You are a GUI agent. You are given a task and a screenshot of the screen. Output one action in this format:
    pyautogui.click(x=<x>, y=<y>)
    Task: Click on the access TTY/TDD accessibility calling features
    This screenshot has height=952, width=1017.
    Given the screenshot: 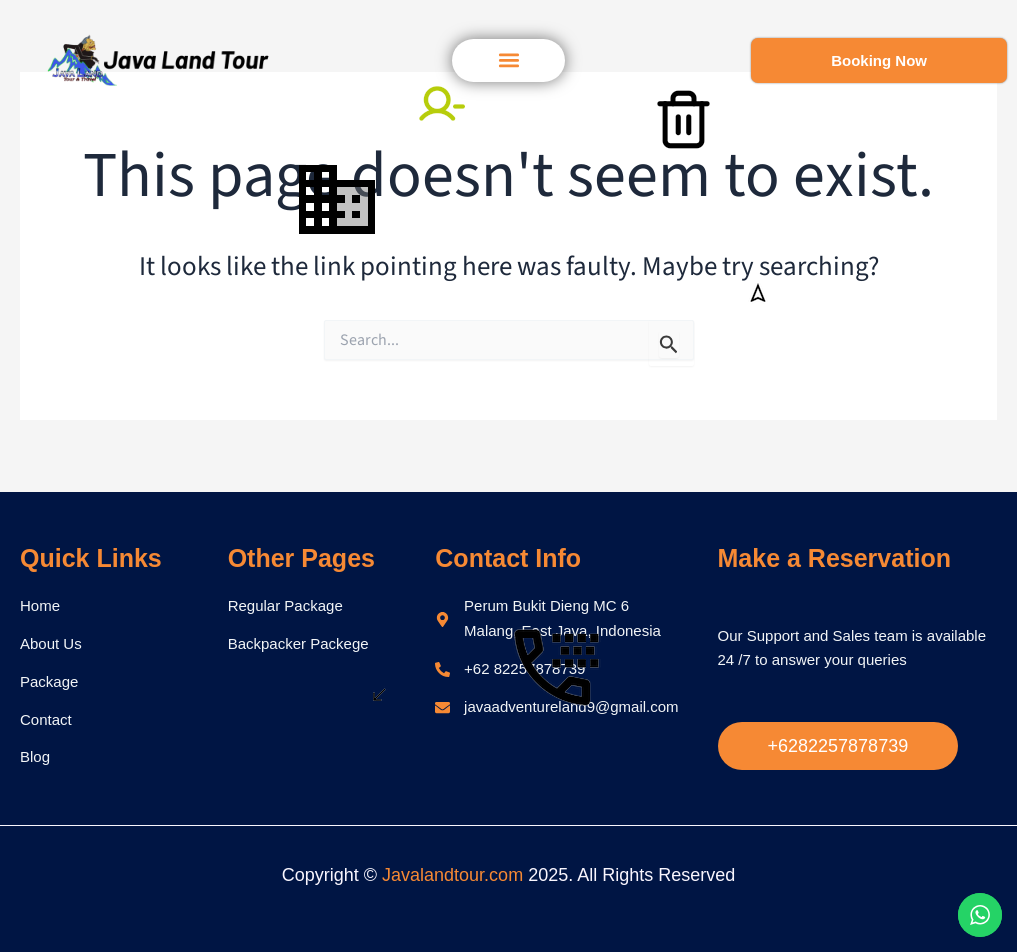 What is the action you would take?
    pyautogui.click(x=556, y=667)
    